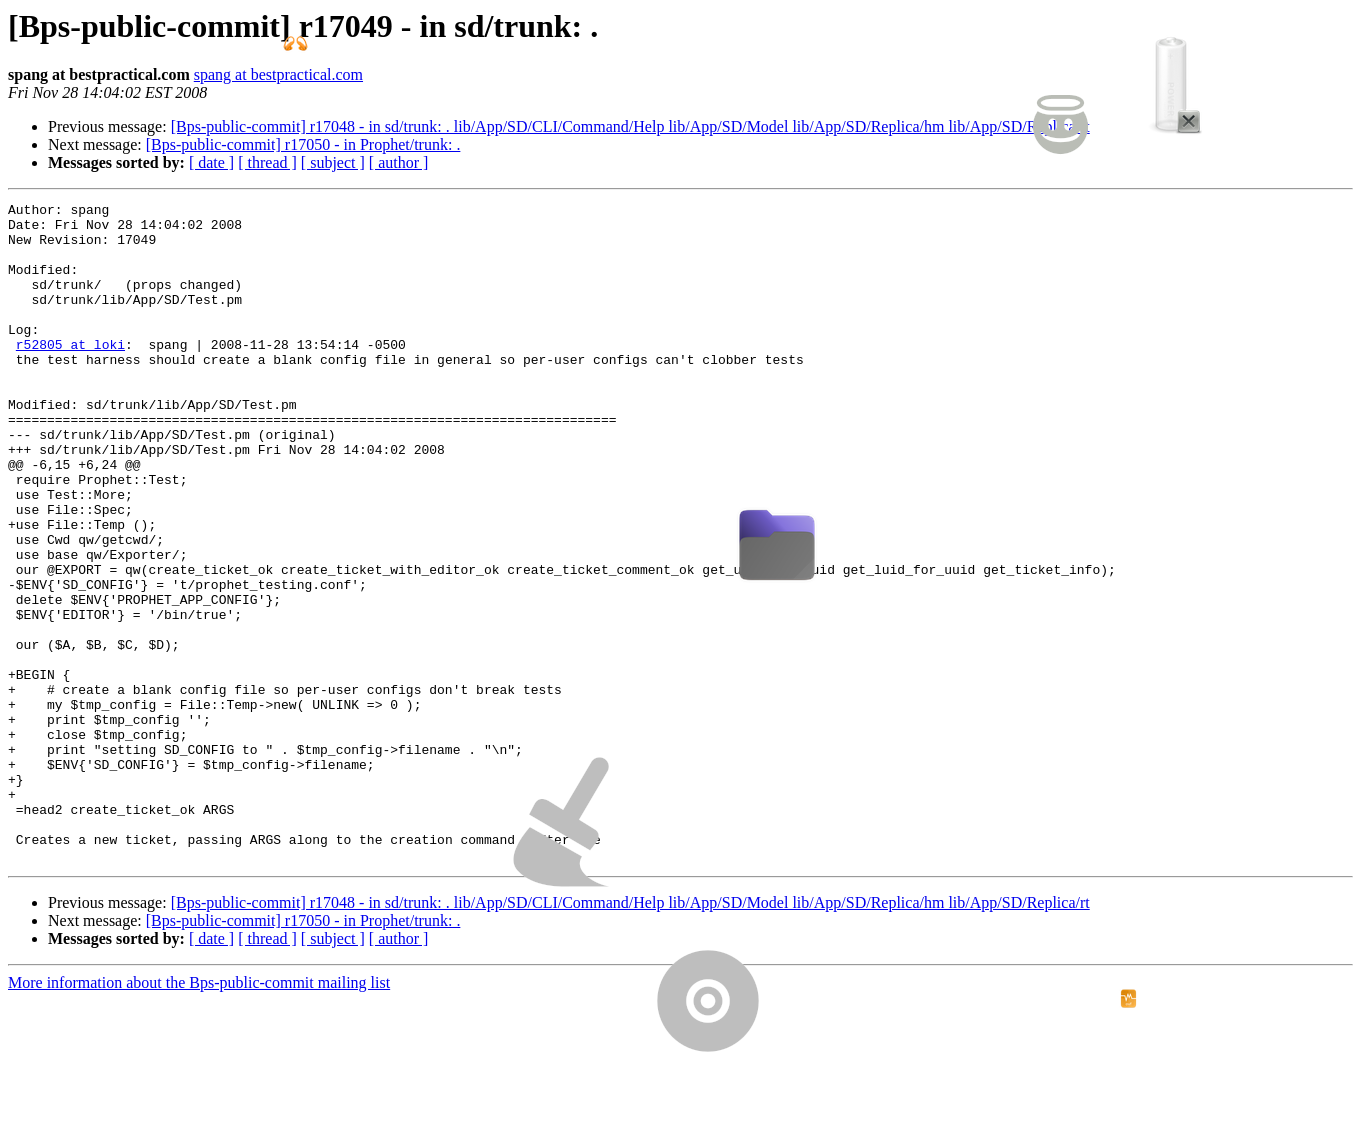 The image size is (1361, 1132). I want to click on audio CD or optical disc media, so click(708, 1001).